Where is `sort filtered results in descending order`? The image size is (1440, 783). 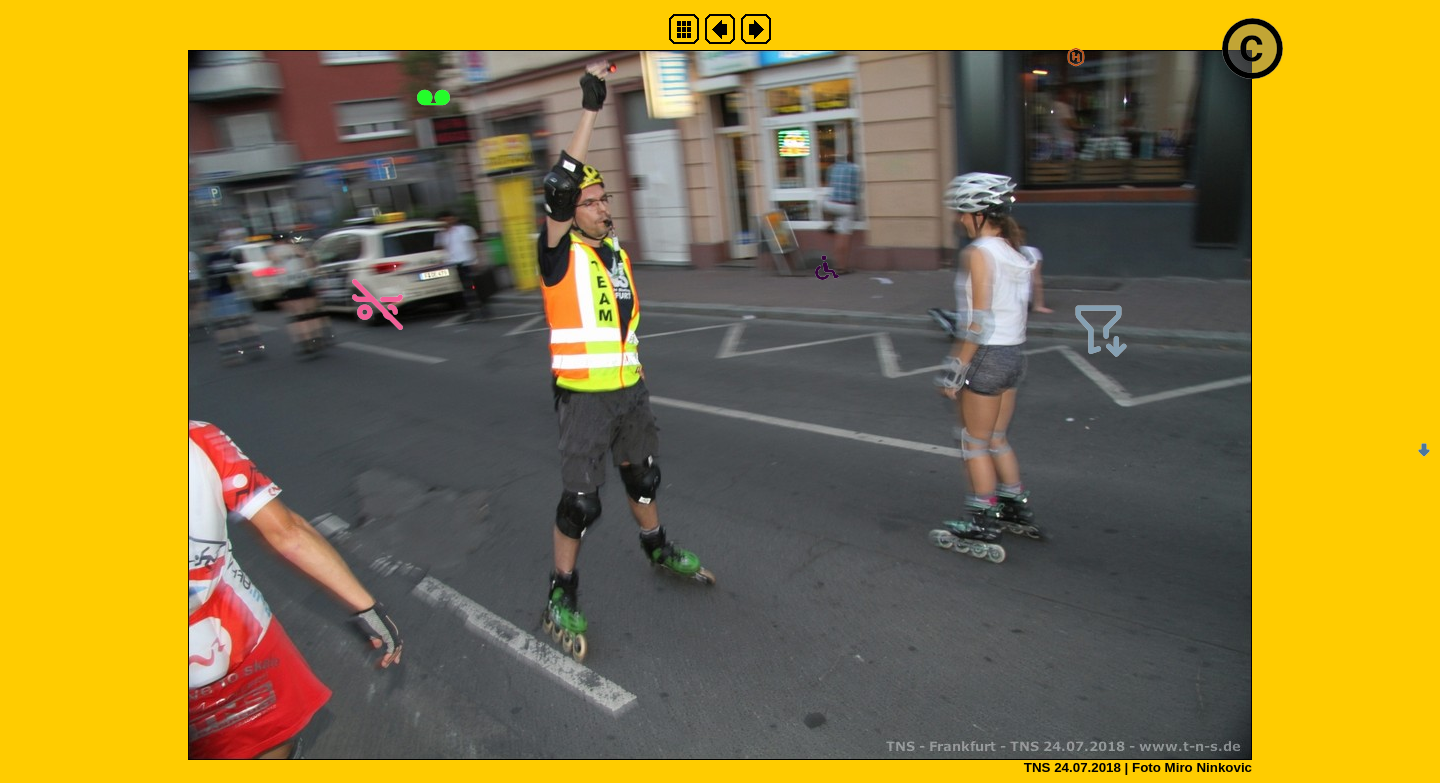
sort filtered results in descending order is located at coordinates (1098, 328).